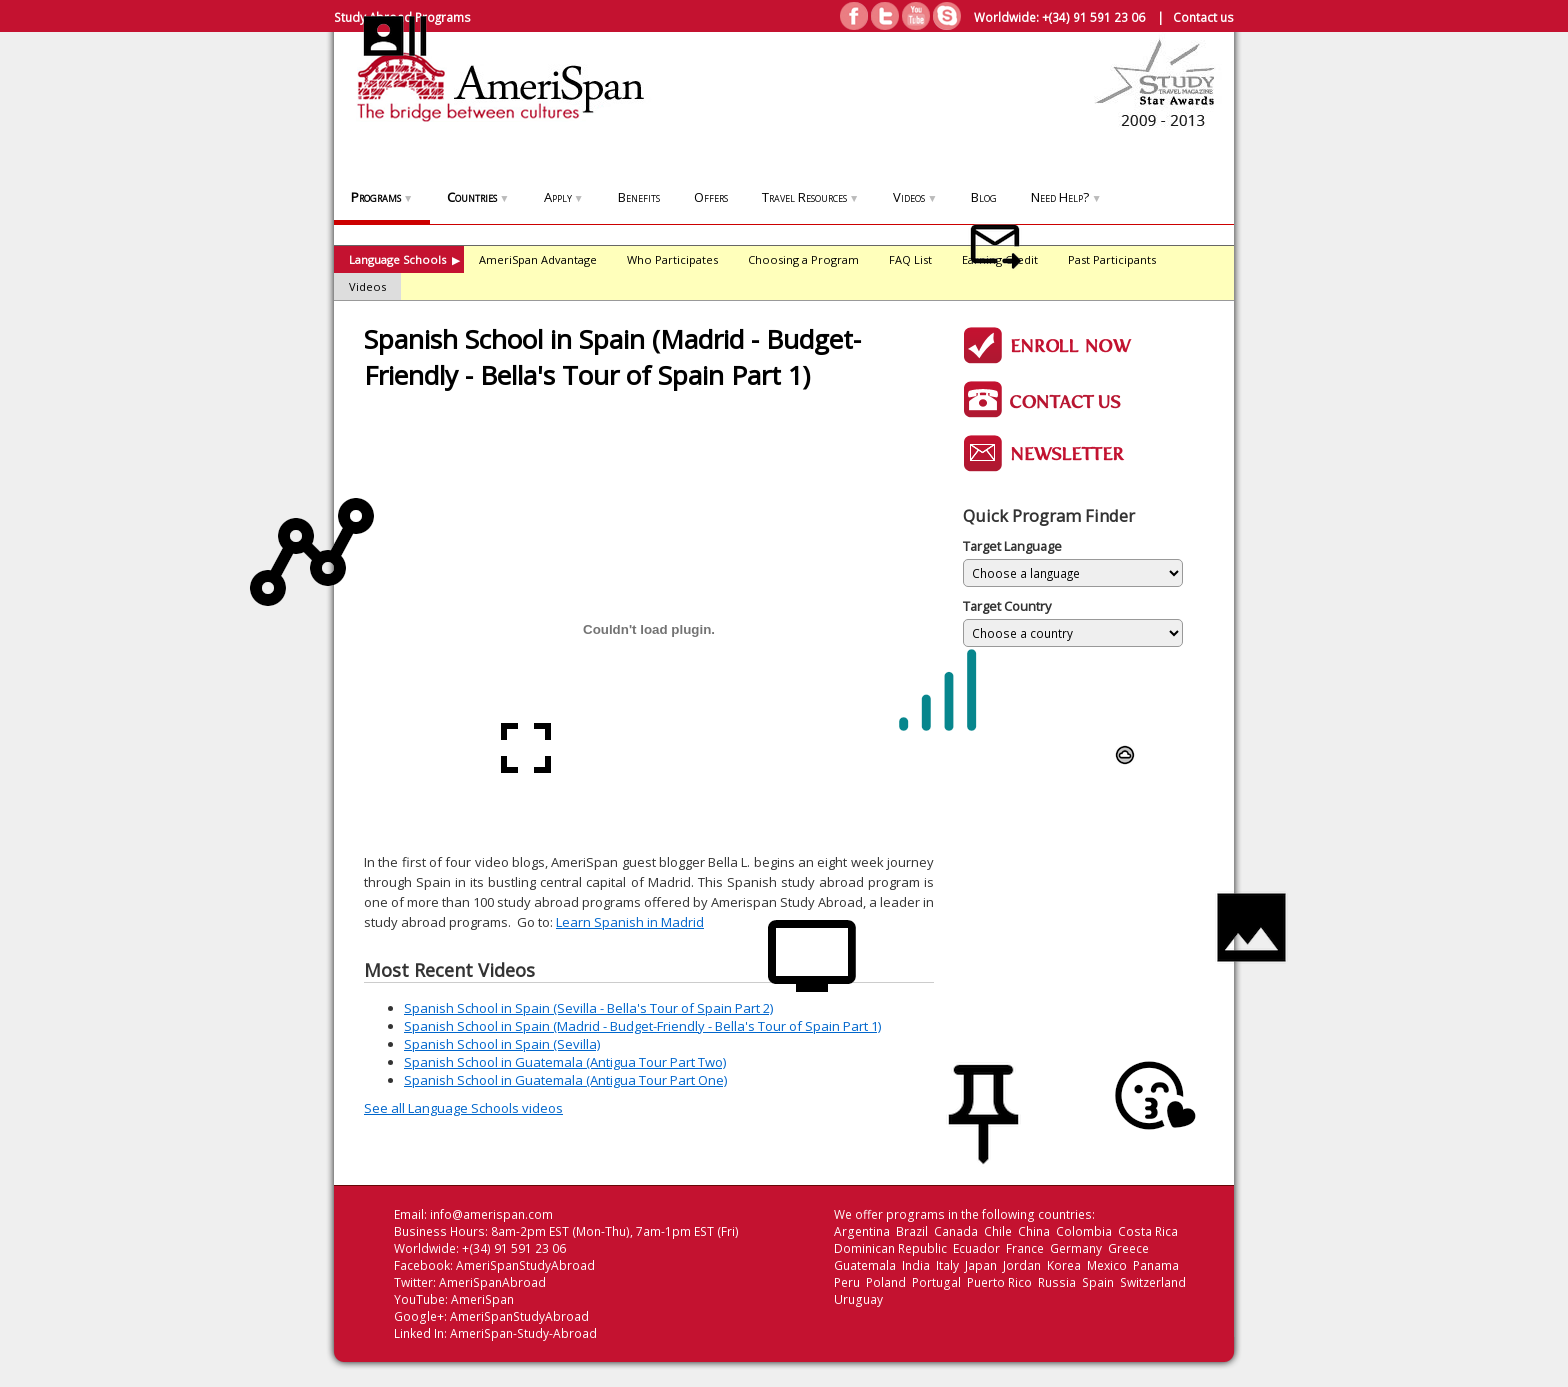 Image resolution: width=1568 pixels, height=1387 pixels. Describe the element at coordinates (1125, 755) in the screenshot. I see `access cloud storage` at that location.